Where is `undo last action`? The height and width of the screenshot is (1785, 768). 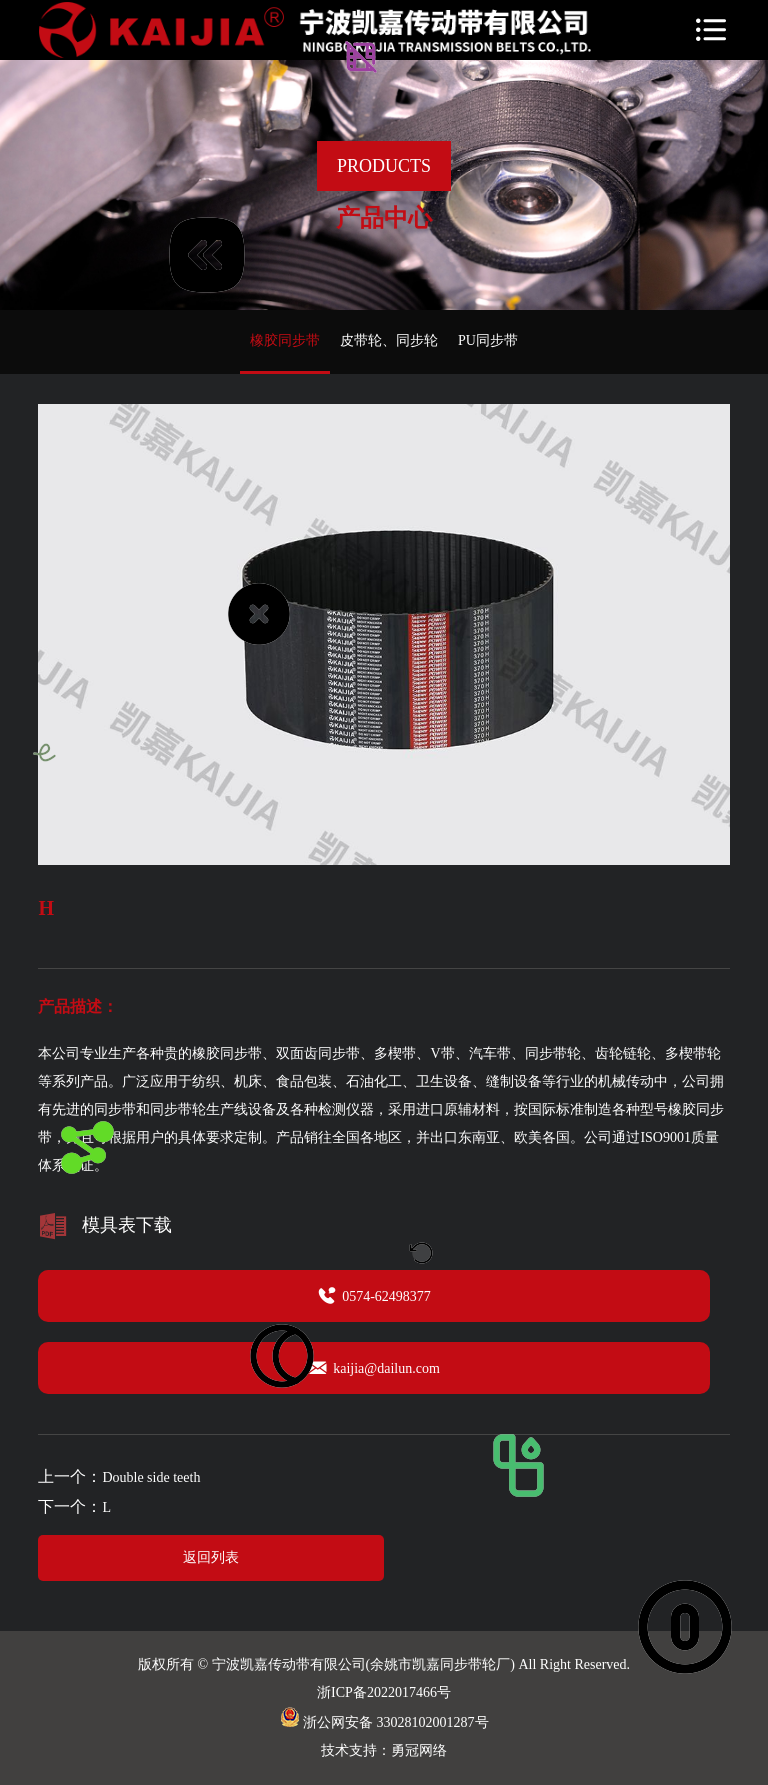 undo last action is located at coordinates (422, 1253).